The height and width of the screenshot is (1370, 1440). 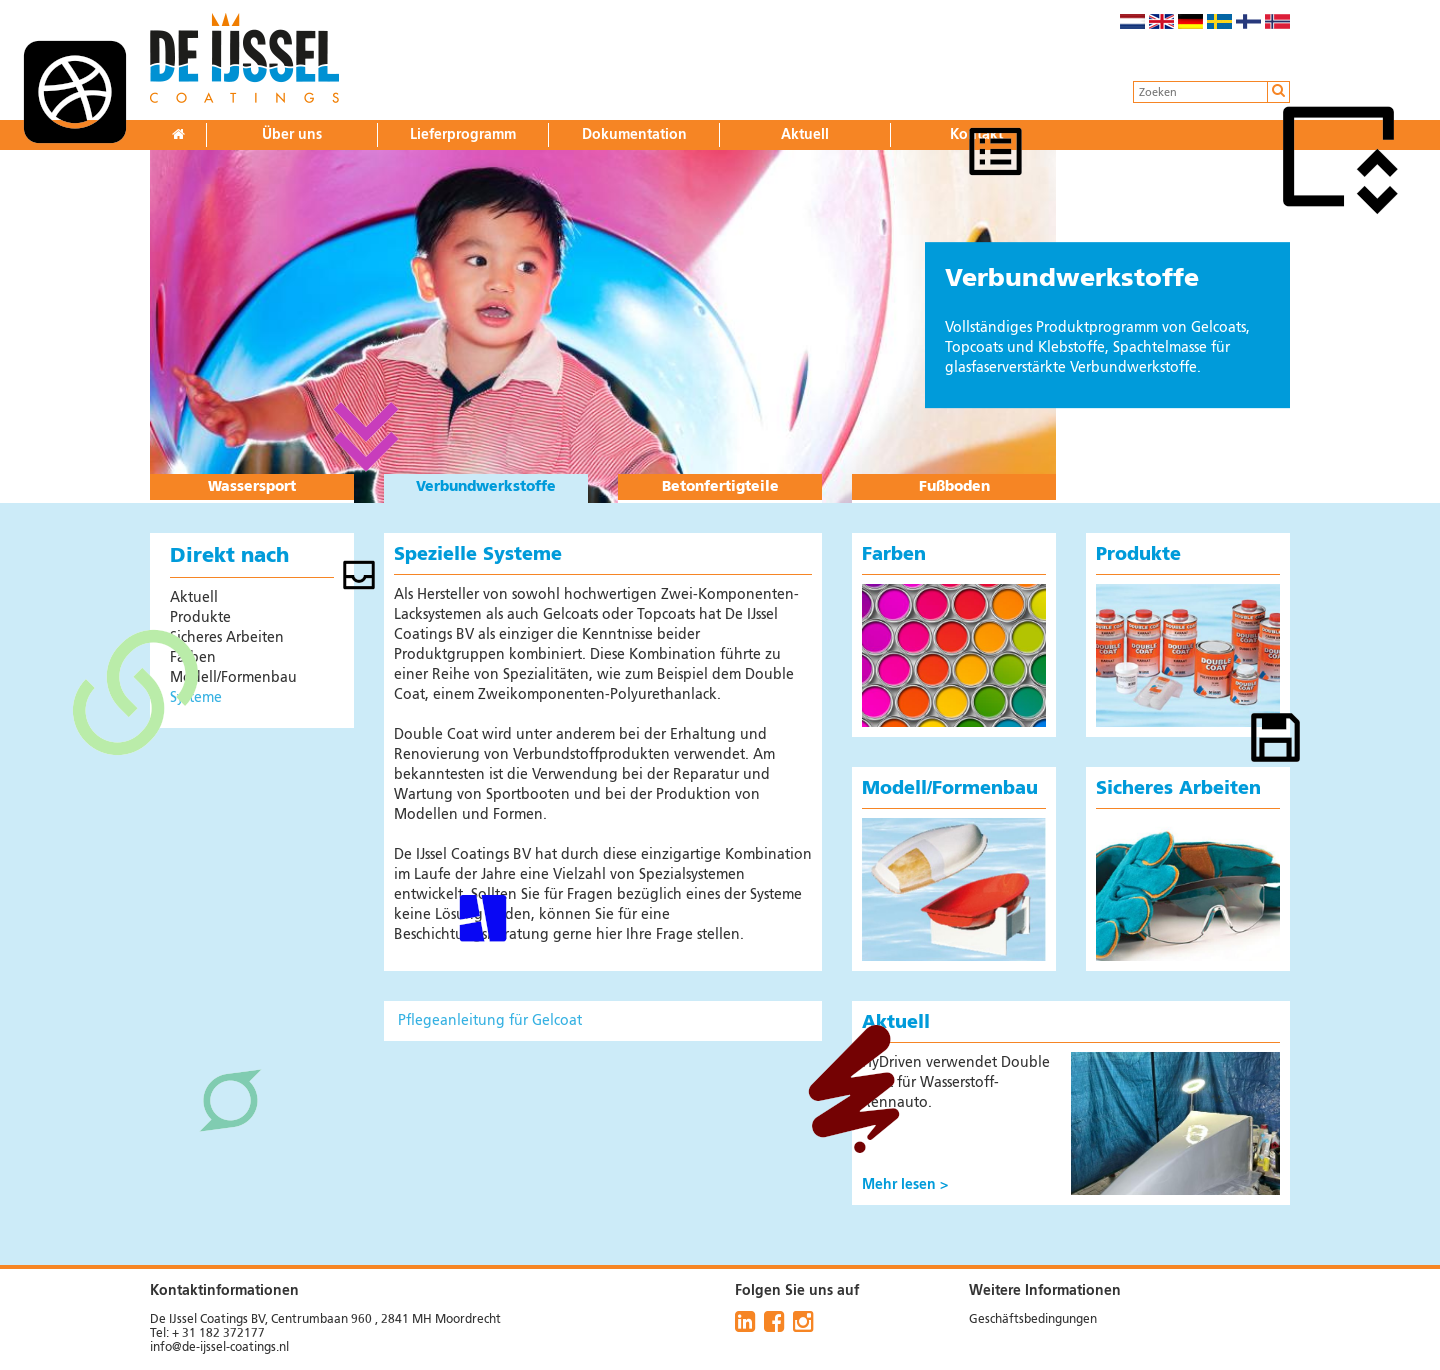 I want to click on view your inbox, so click(x=359, y=575).